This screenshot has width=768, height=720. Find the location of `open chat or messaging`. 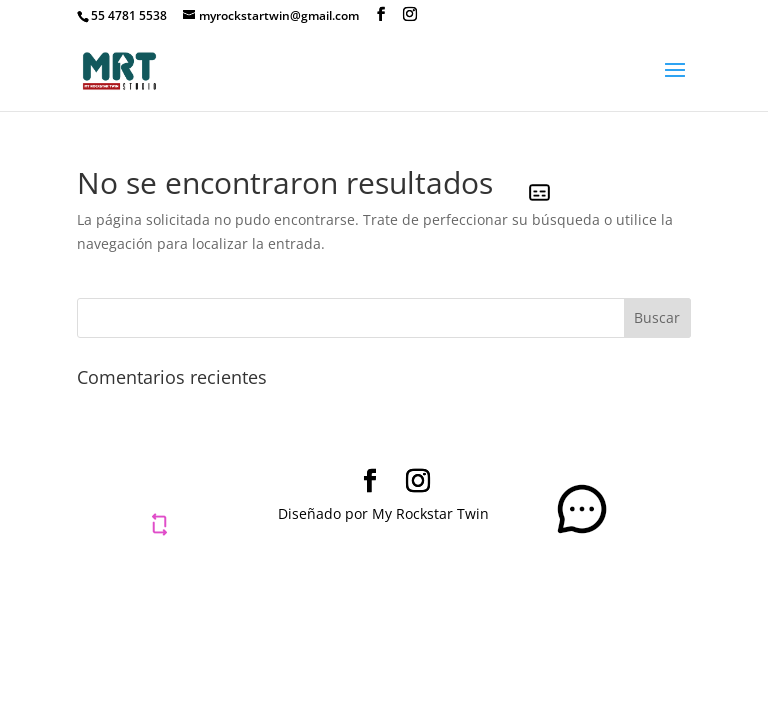

open chat or messaging is located at coordinates (582, 509).